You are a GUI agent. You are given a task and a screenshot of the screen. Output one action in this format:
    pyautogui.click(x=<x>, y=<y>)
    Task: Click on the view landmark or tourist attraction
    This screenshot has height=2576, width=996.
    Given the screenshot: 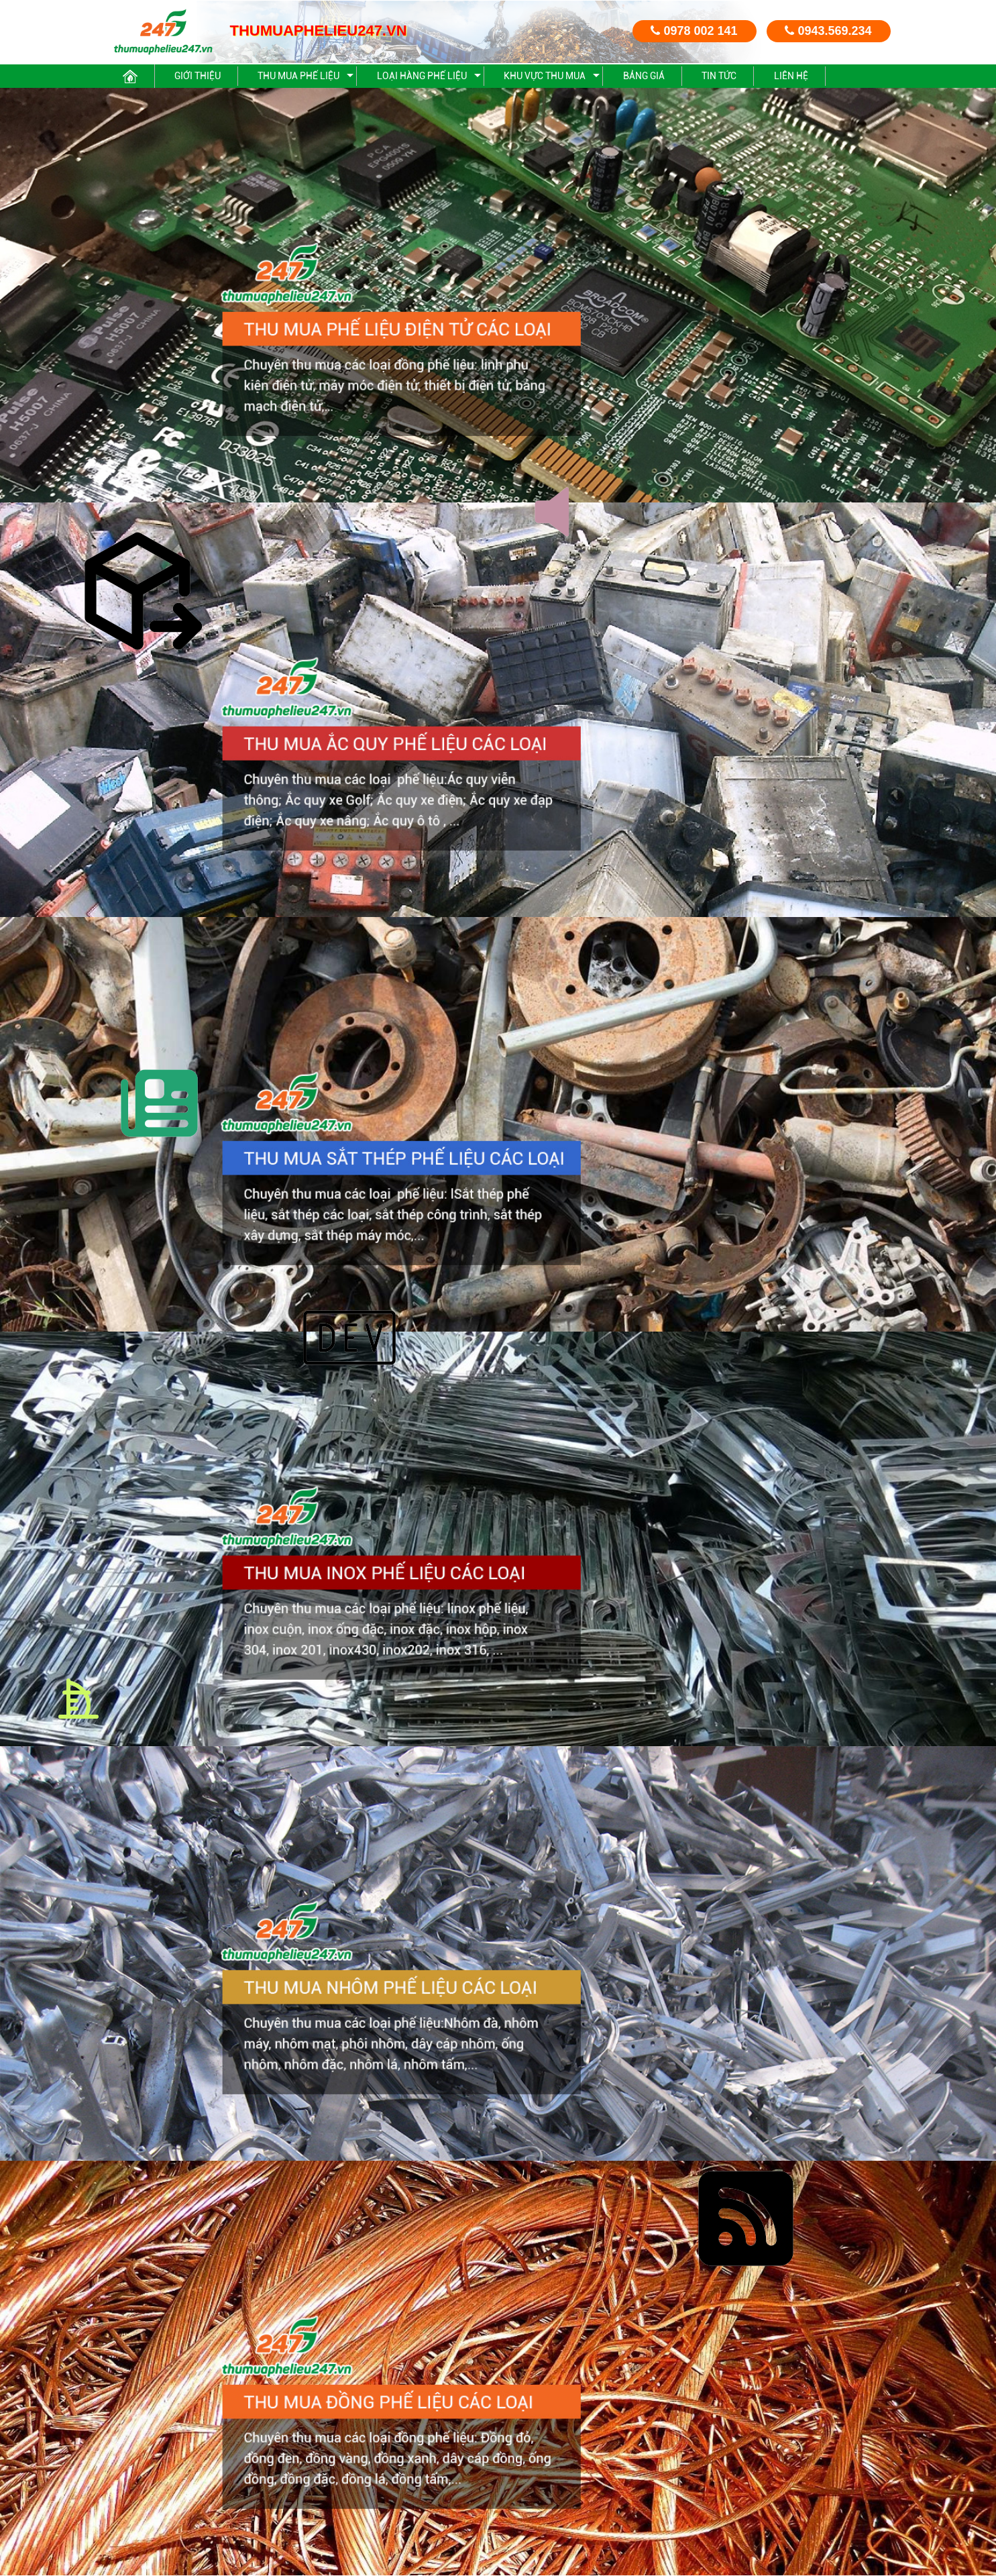 What is the action you would take?
    pyautogui.click(x=78, y=1699)
    